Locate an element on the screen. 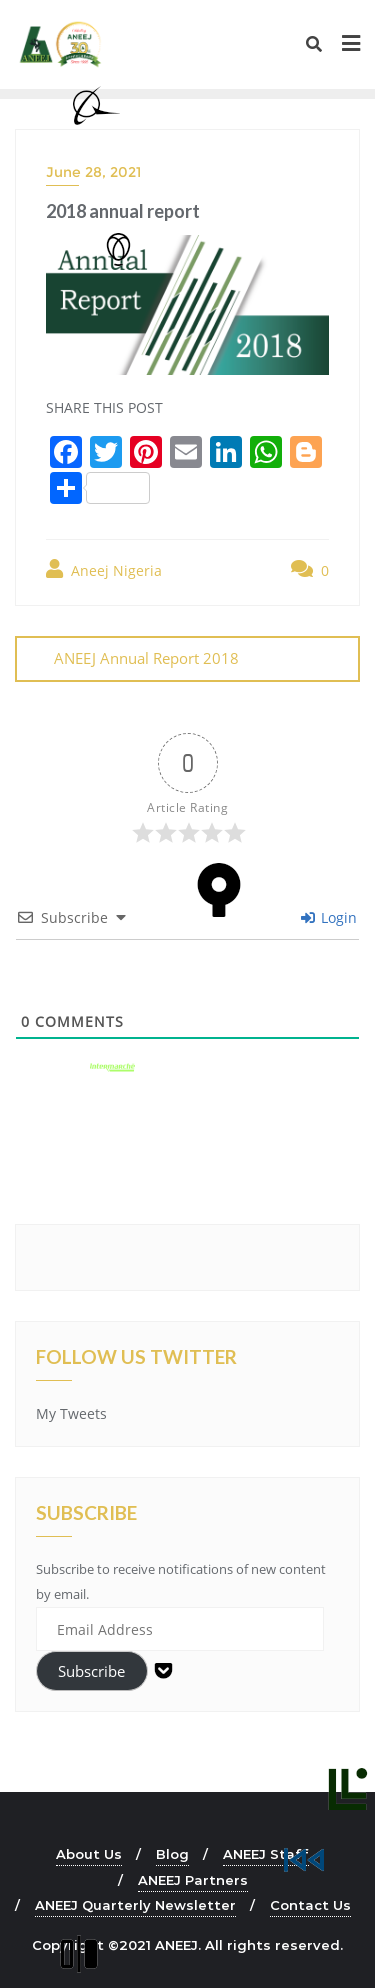  linksys brand logo is located at coordinates (348, 1789).